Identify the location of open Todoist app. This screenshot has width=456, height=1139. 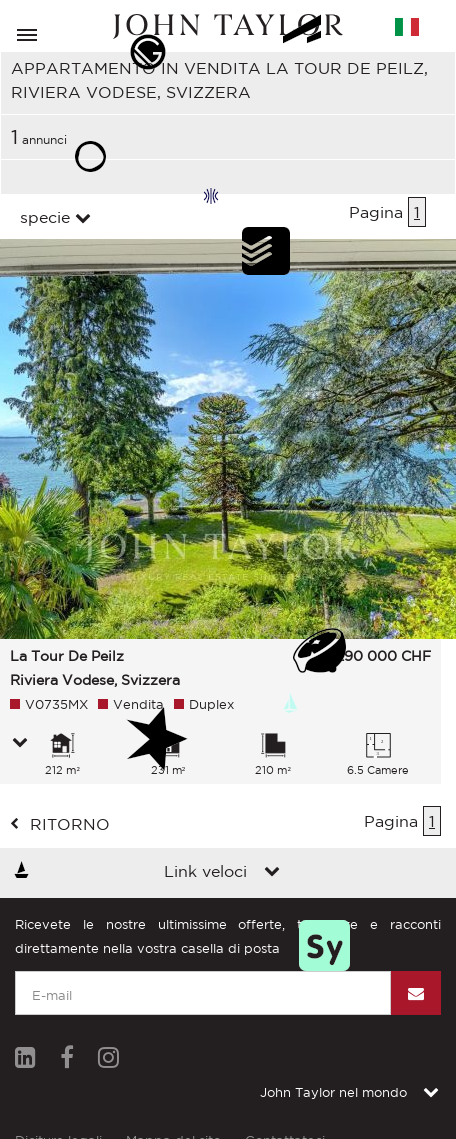
(266, 251).